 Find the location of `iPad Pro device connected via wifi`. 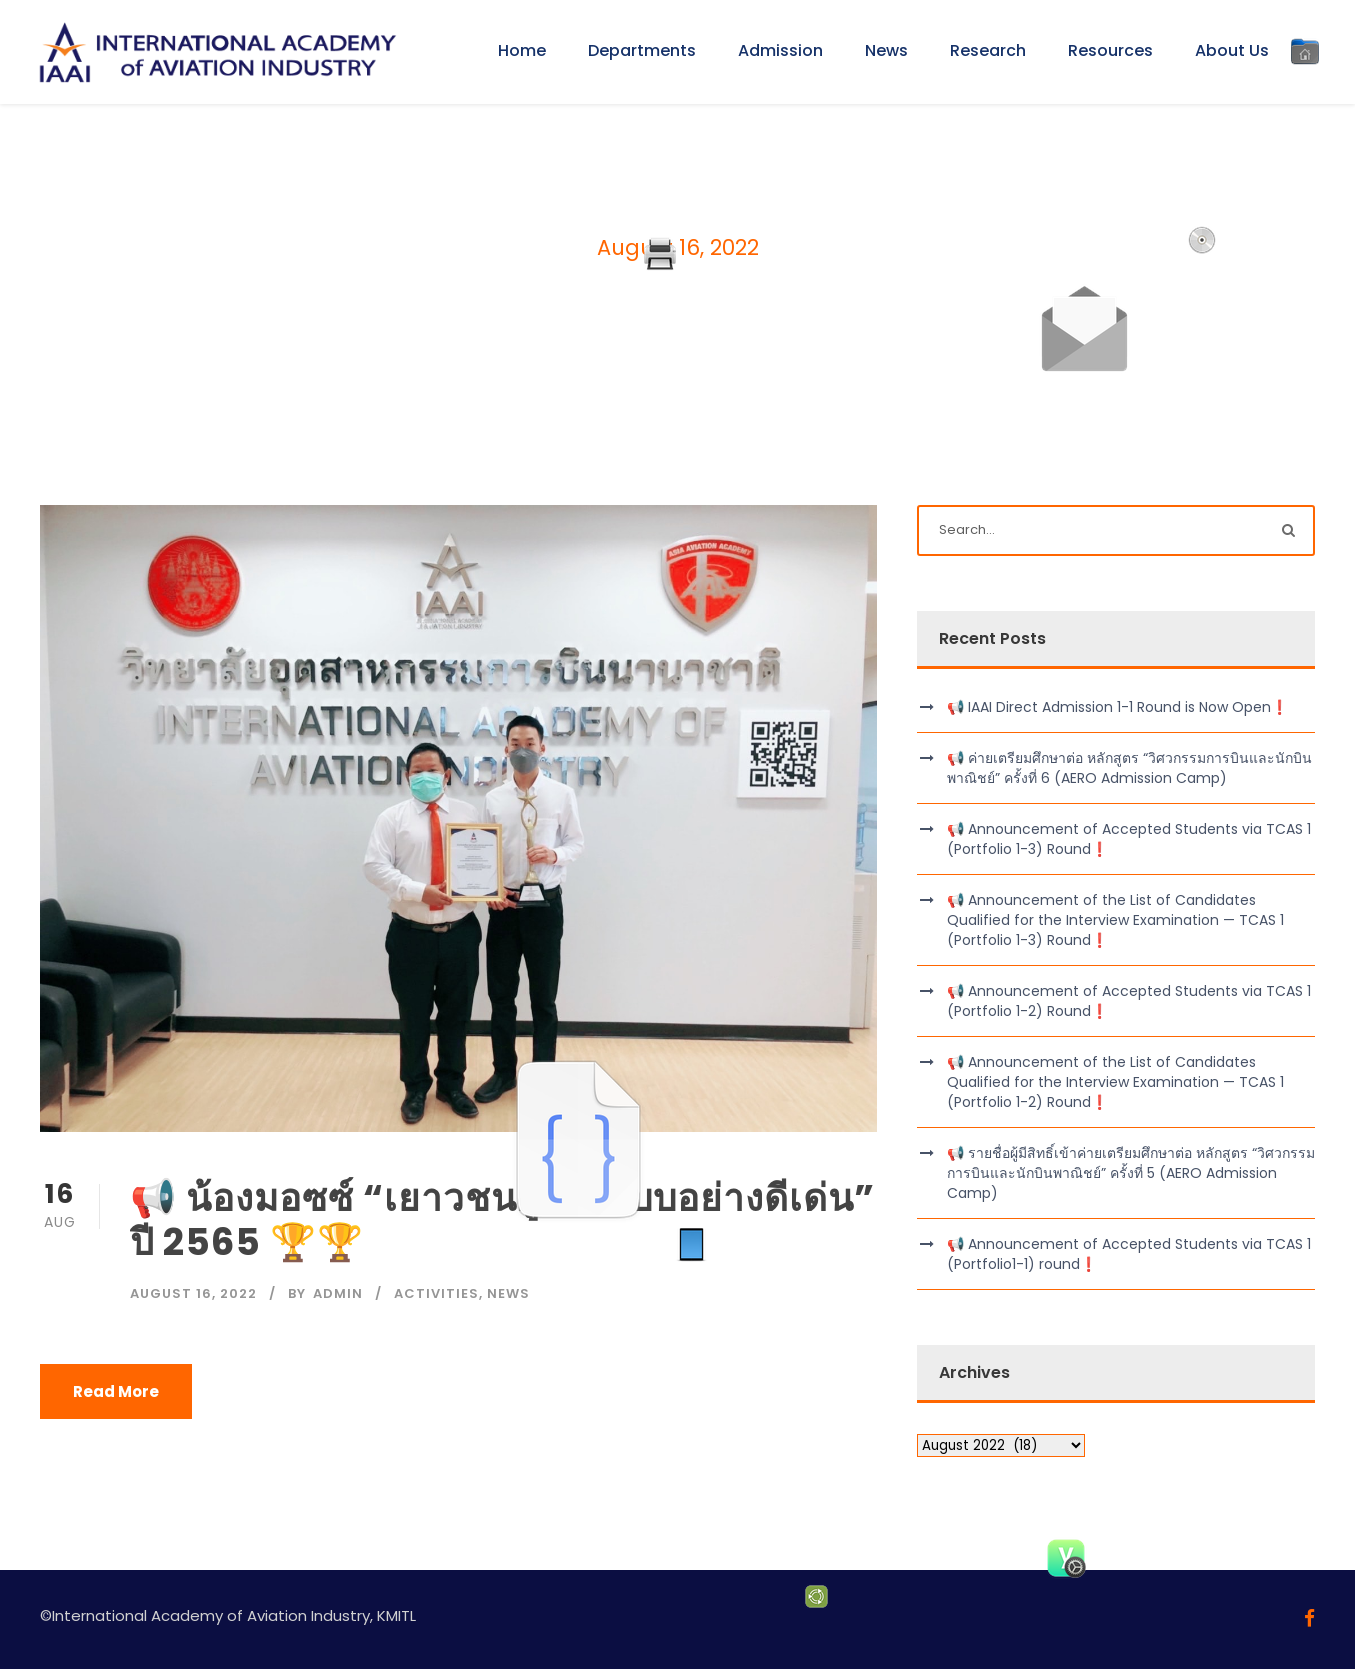

iPad Pro device connected via wifi is located at coordinates (691, 1244).